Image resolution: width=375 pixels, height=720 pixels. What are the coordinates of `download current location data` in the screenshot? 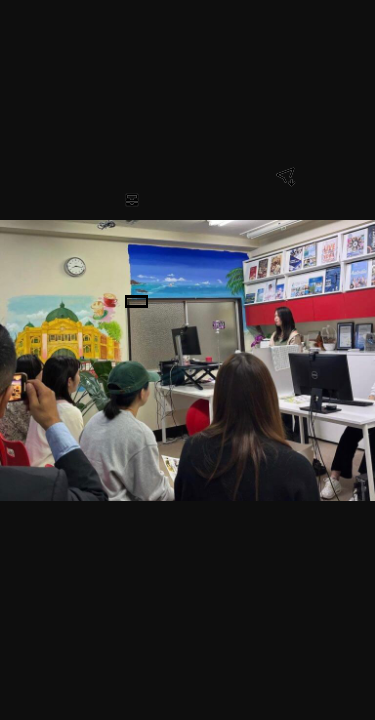 It's located at (285, 176).